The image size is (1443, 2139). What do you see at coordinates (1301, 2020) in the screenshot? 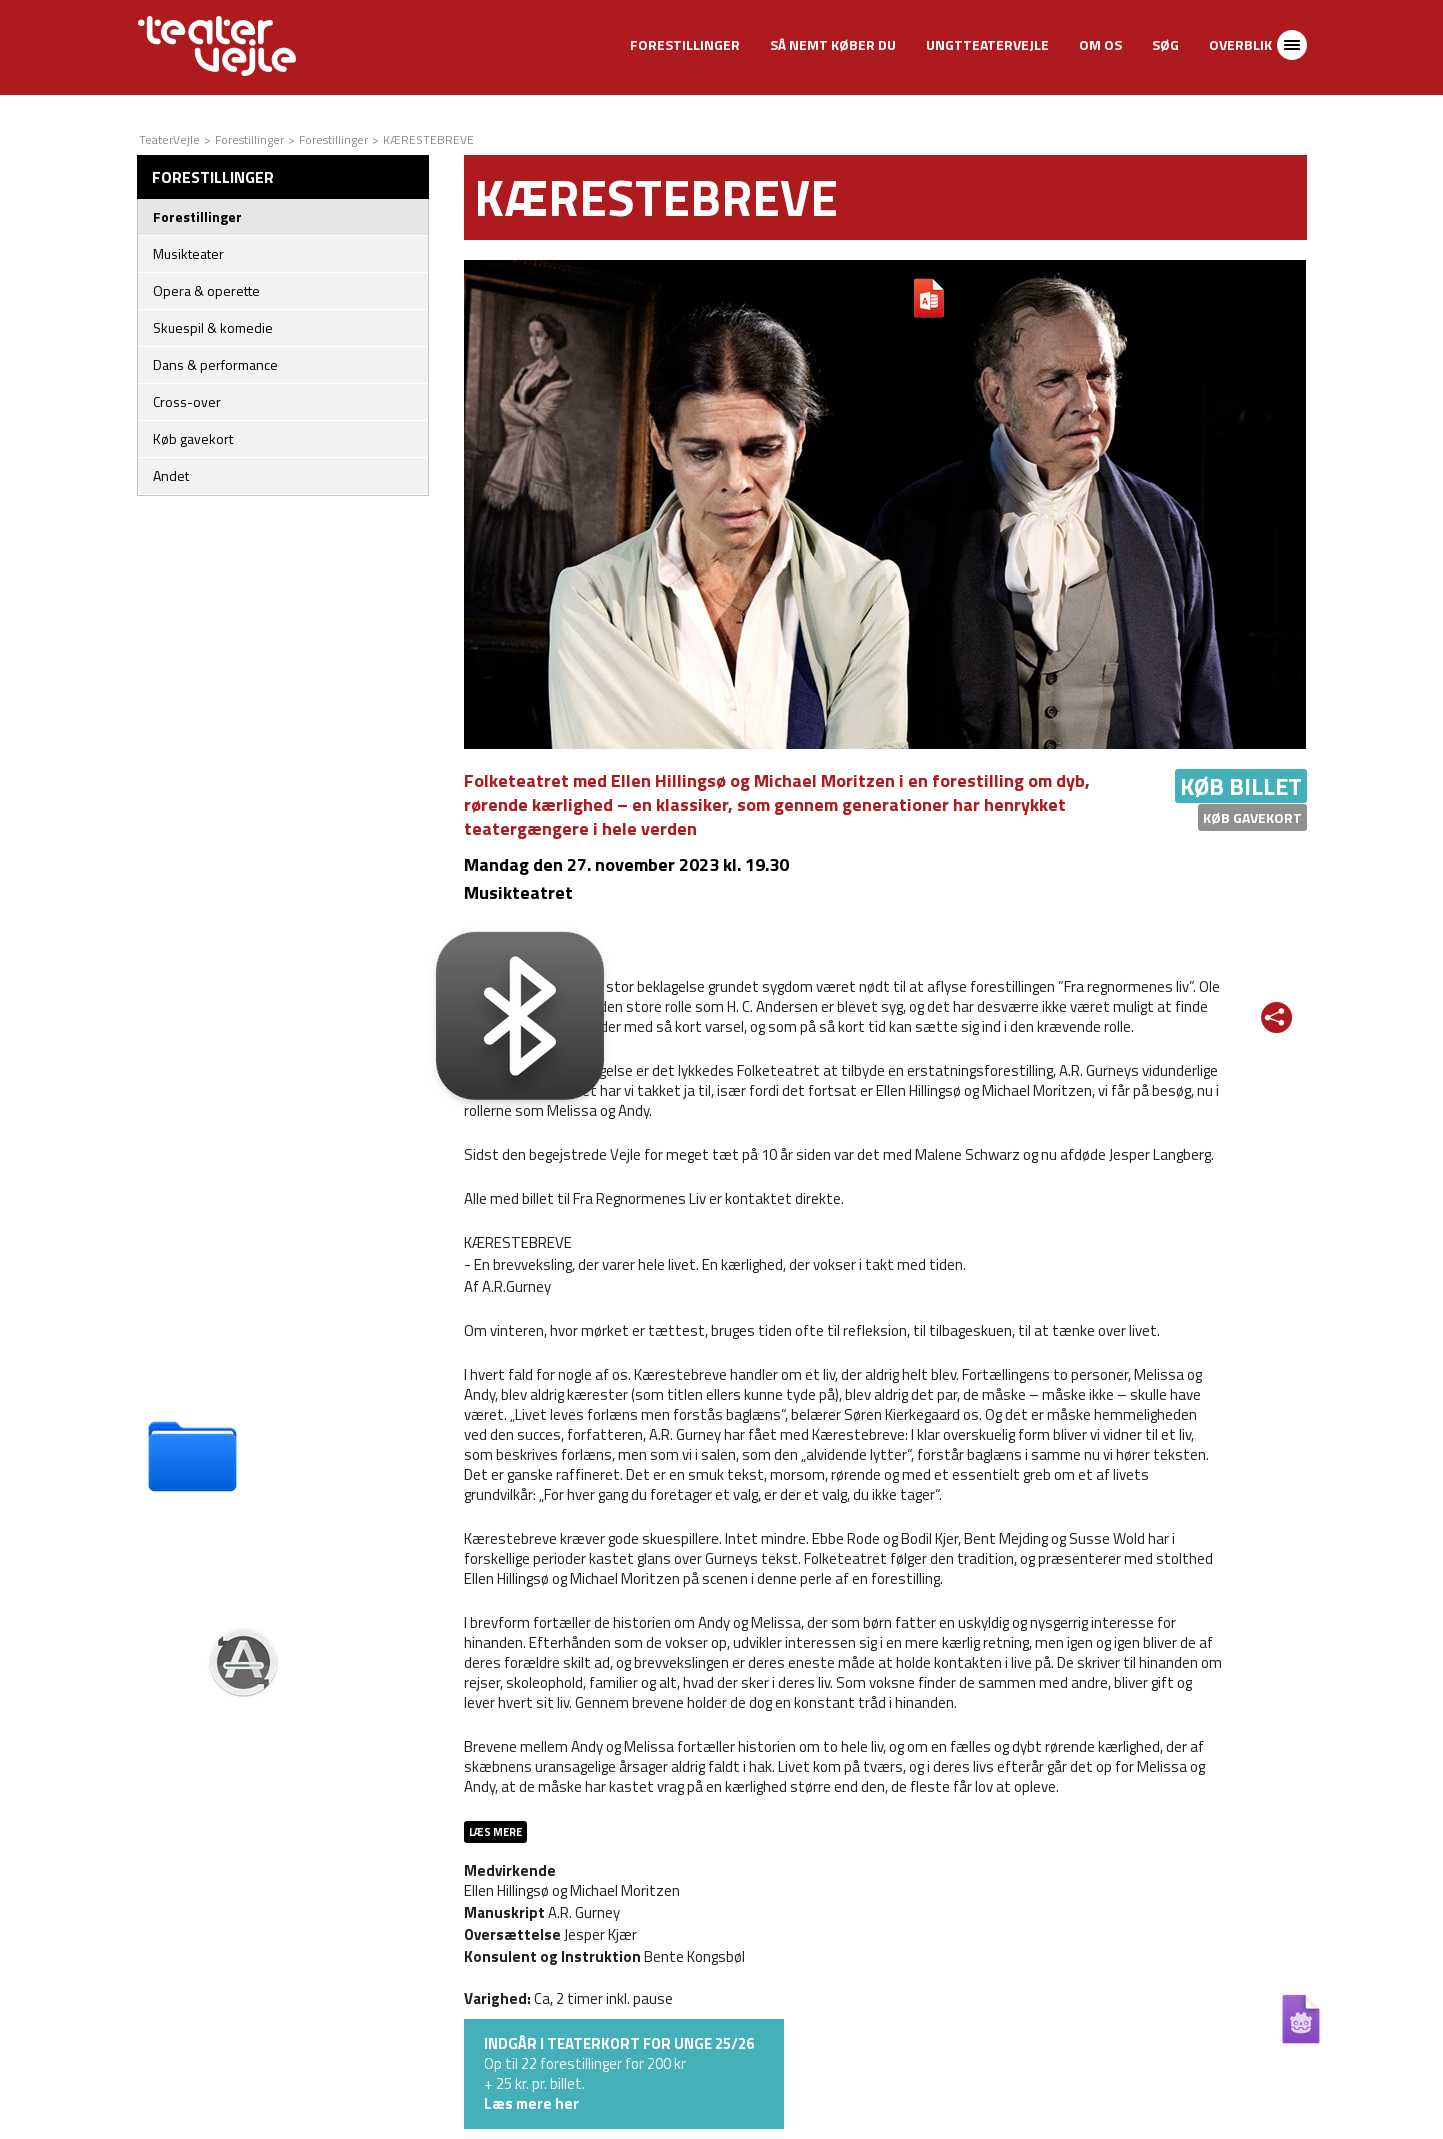
I see `a godot game engine scene file` at bounding box center [1301, 2020].